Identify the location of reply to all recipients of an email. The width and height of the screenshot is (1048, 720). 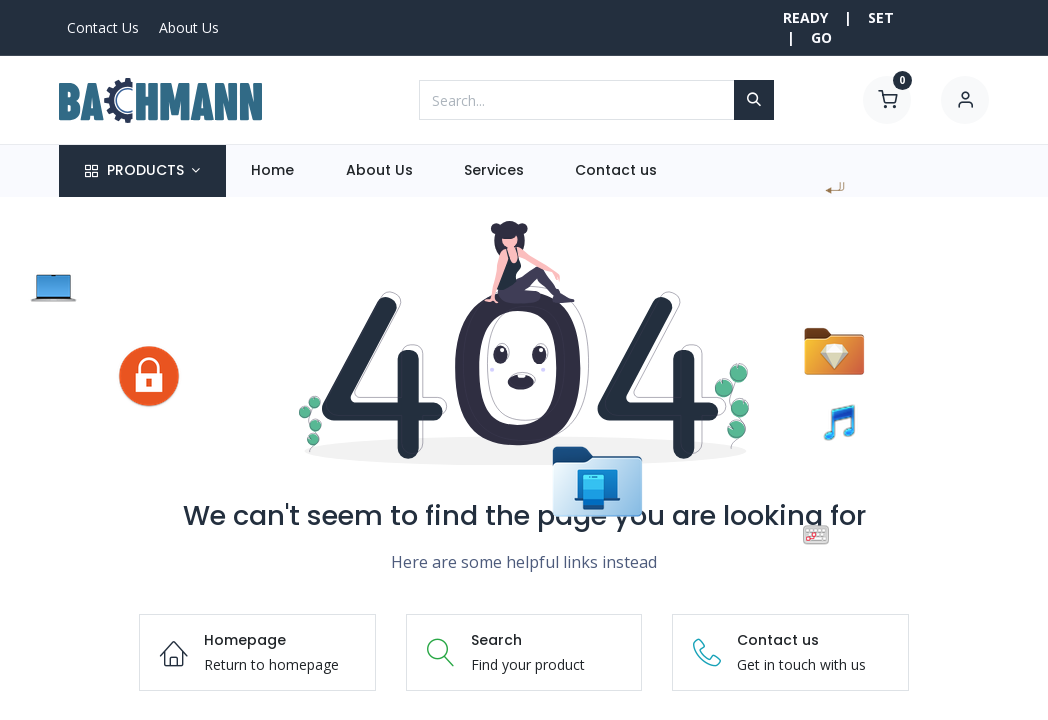
(834, 186).